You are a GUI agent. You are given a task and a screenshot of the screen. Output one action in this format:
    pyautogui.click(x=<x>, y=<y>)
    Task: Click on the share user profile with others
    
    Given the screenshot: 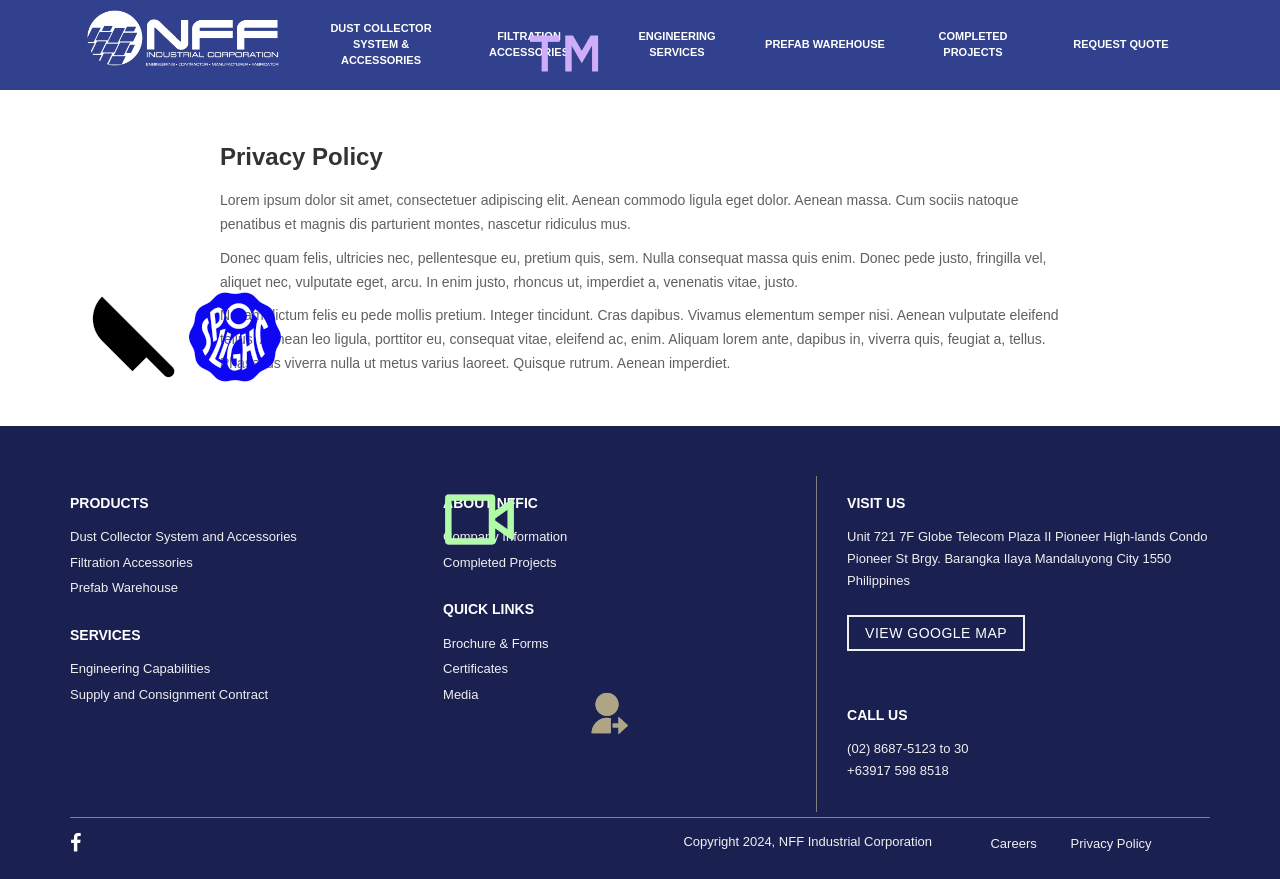 What is the action you would take?
    pyautogui.click(x=607, y=714)
    